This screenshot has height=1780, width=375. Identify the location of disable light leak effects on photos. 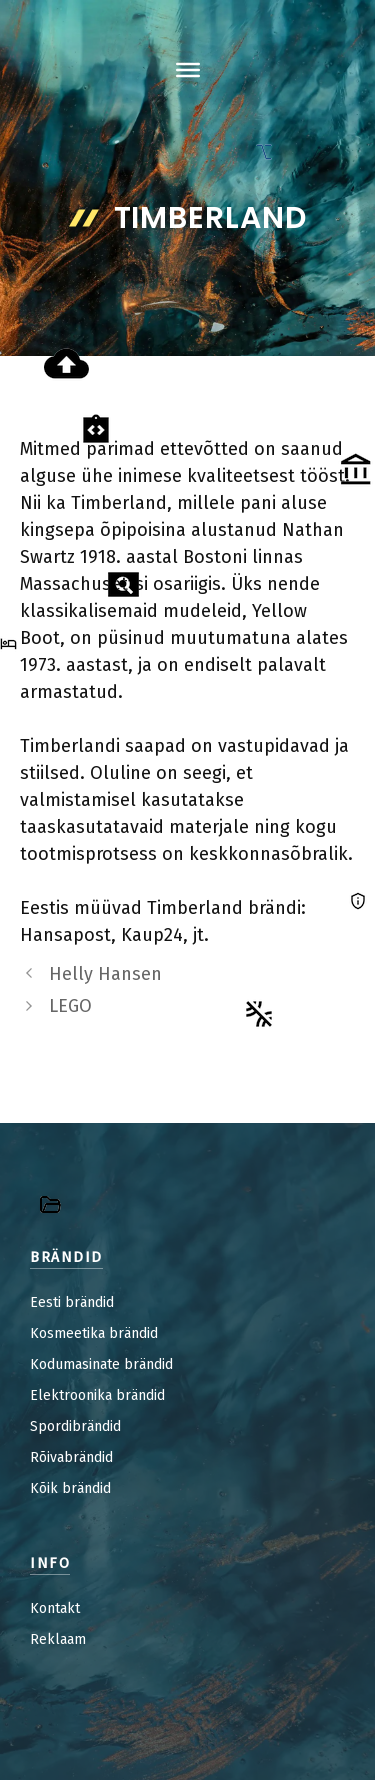
(259, 1014).